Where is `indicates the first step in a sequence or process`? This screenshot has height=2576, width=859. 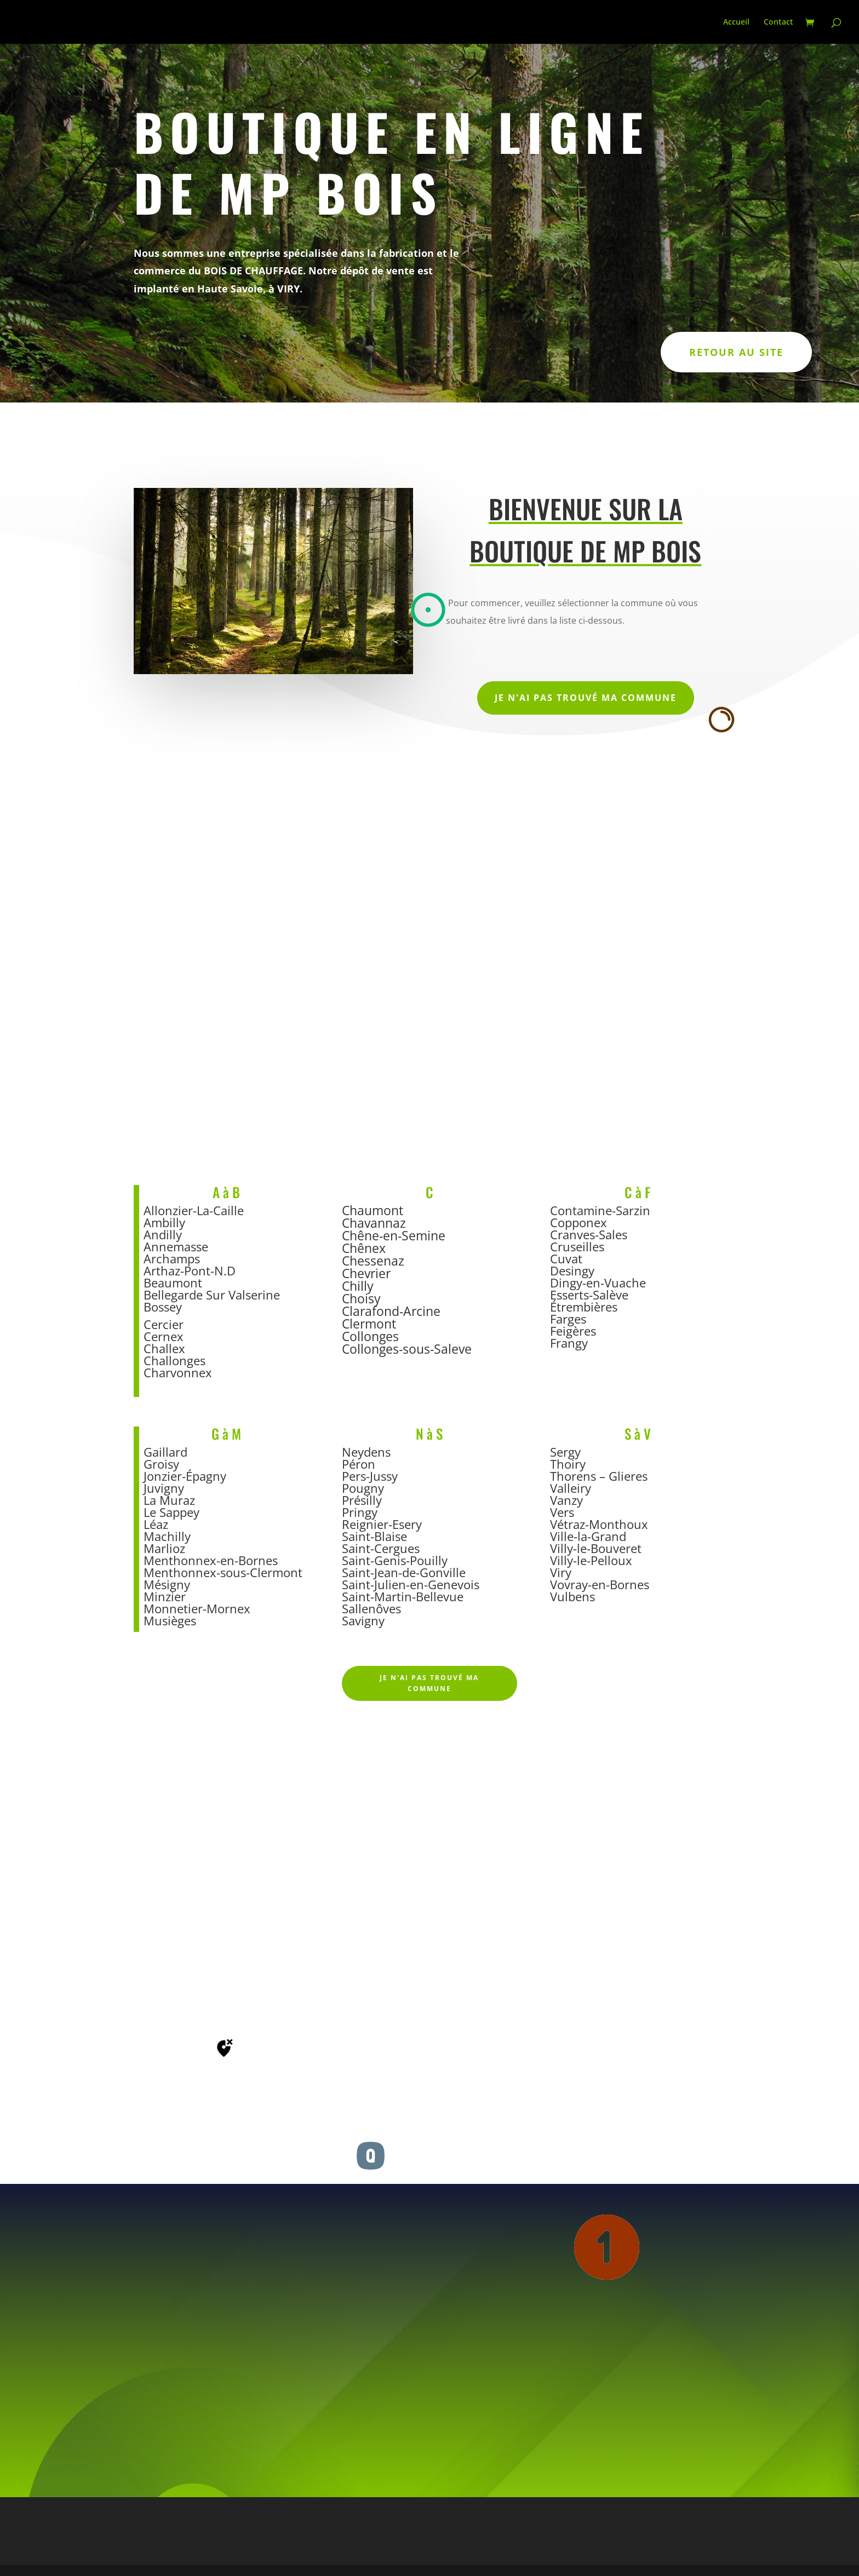
indicates the first step in a sequence or process is located at coordinates (606, 2247).